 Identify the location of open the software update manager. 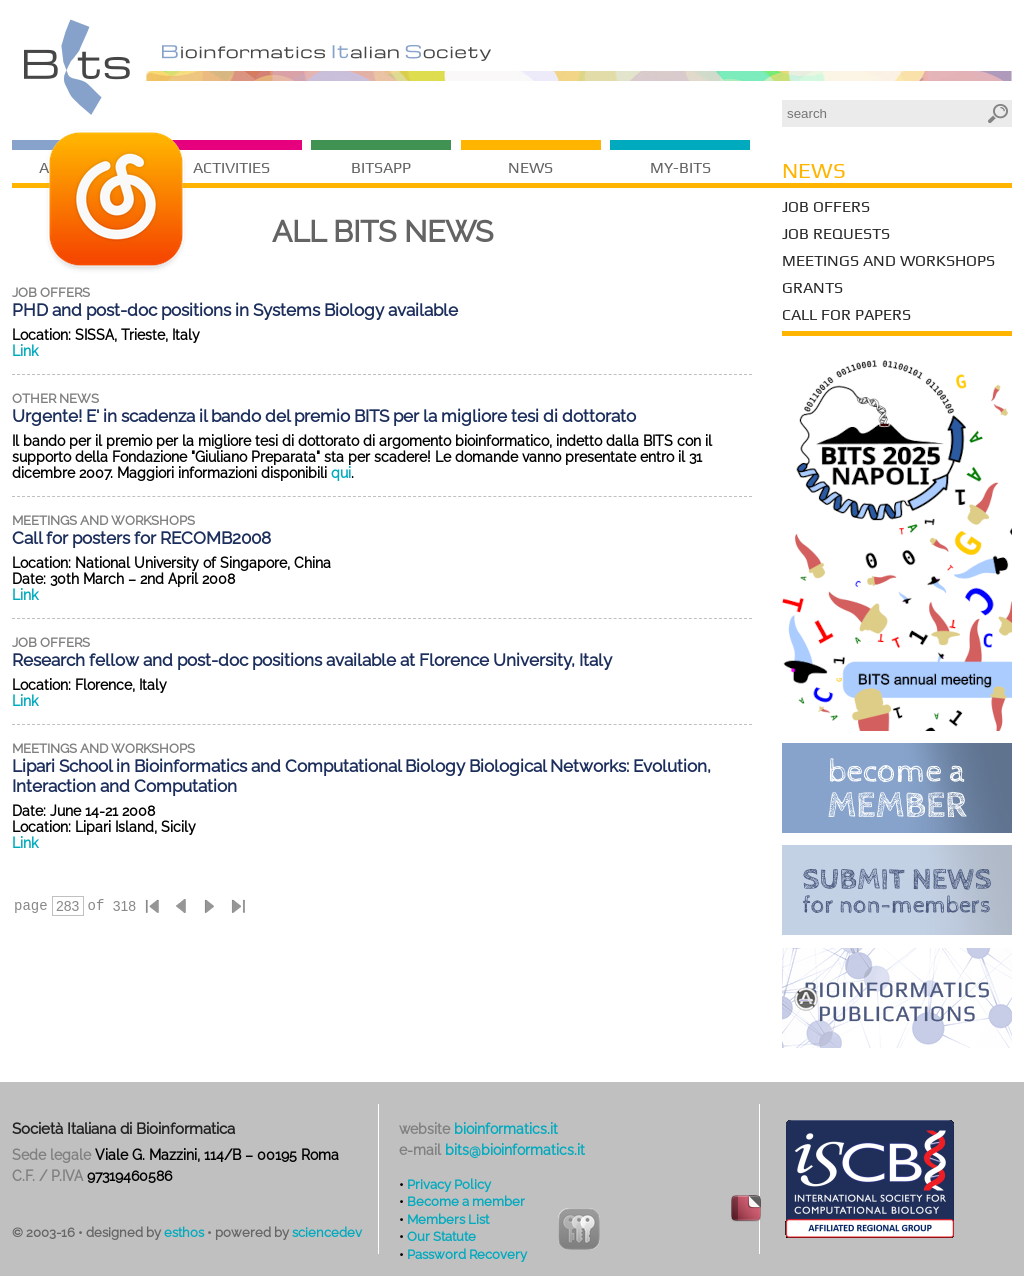
(806, 999).